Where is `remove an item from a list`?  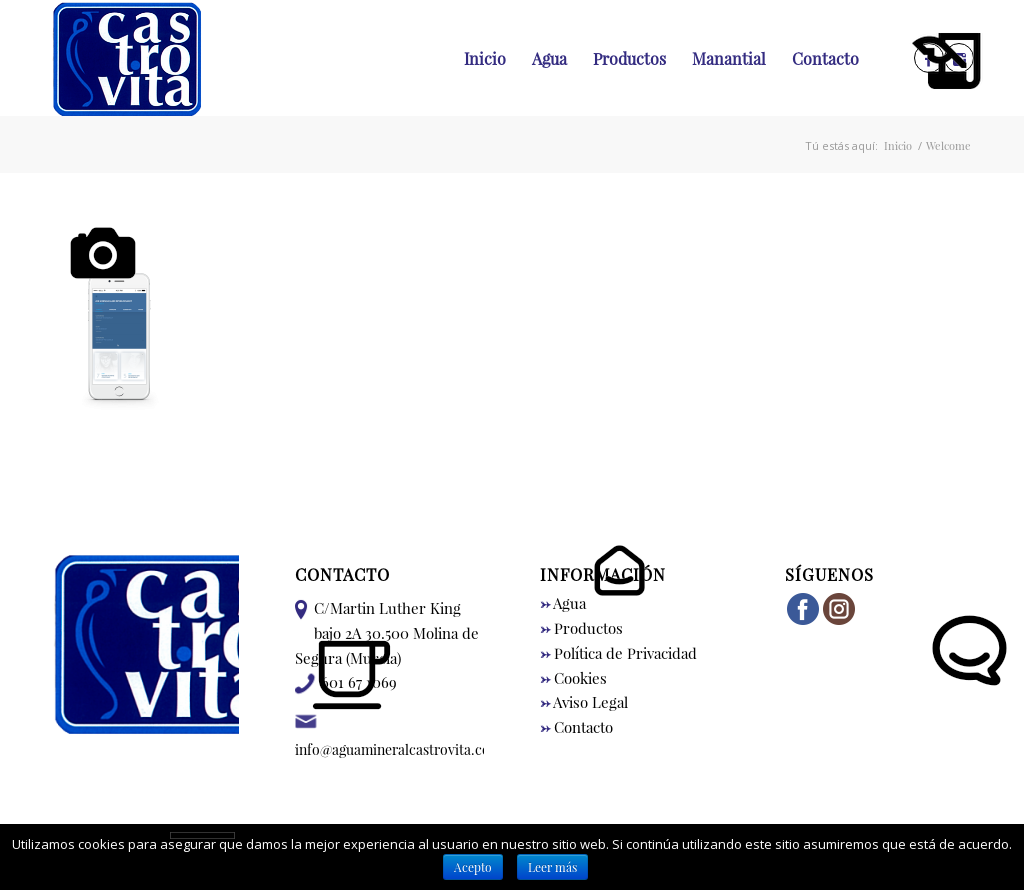
remove an item from a list is located at coordinates (202, 835).